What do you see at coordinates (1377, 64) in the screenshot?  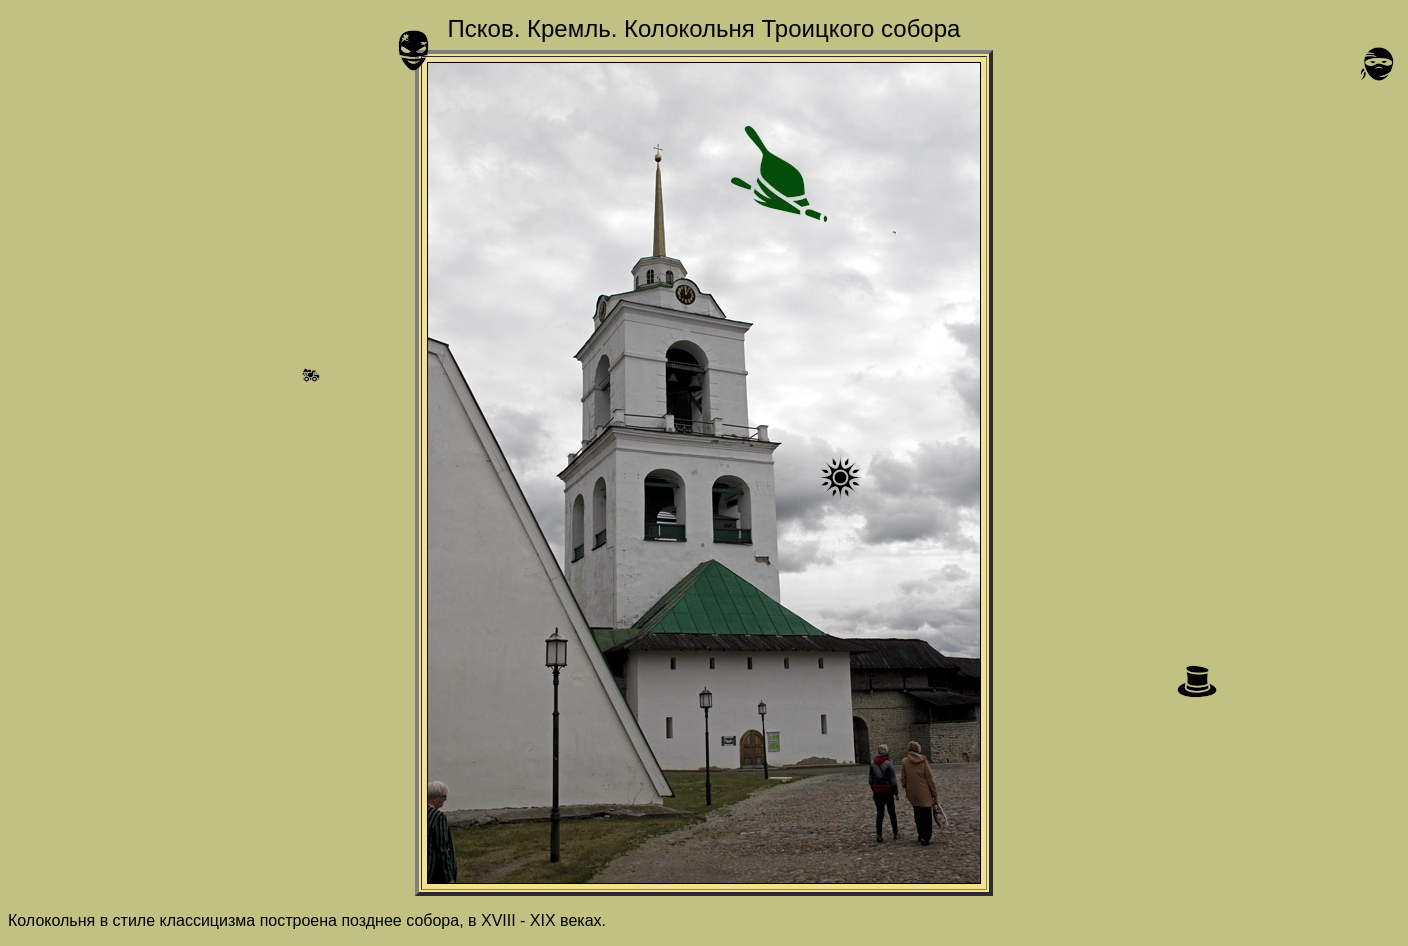 I see `select ninja character class` at bounding box center [1377, 64].